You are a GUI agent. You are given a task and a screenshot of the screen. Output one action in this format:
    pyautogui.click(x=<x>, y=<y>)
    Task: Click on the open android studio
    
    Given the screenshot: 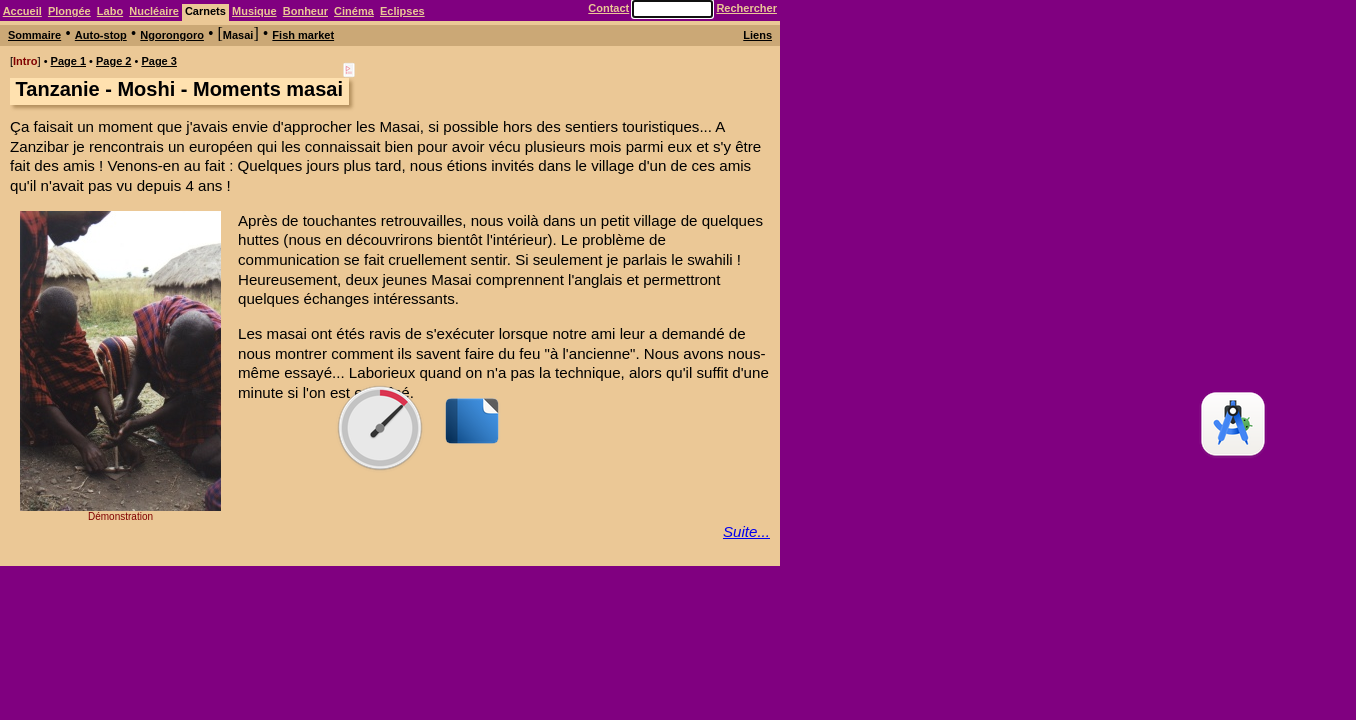 What is the action you would take?
    pyautogui.click(x=1233, y=424)
    